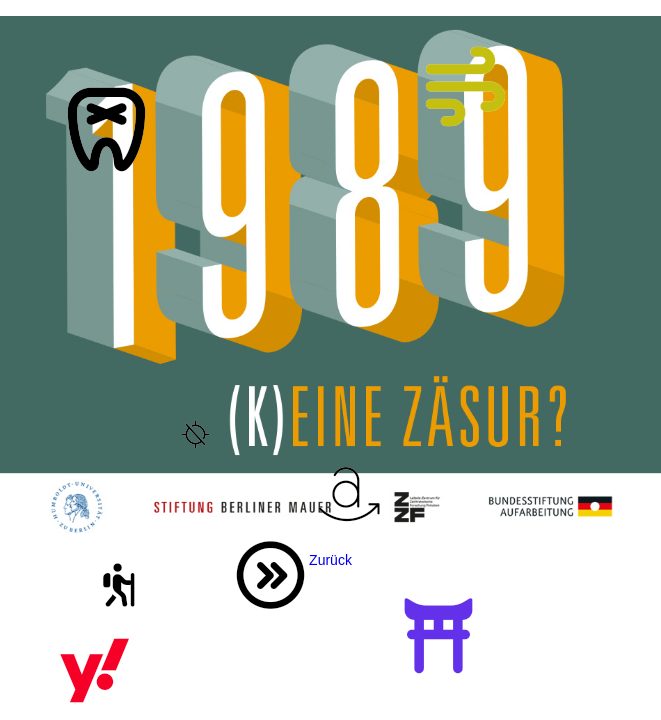 This screenshot has height=720, width=661. I want to click on open yahoo app or website, so click(94, 670).